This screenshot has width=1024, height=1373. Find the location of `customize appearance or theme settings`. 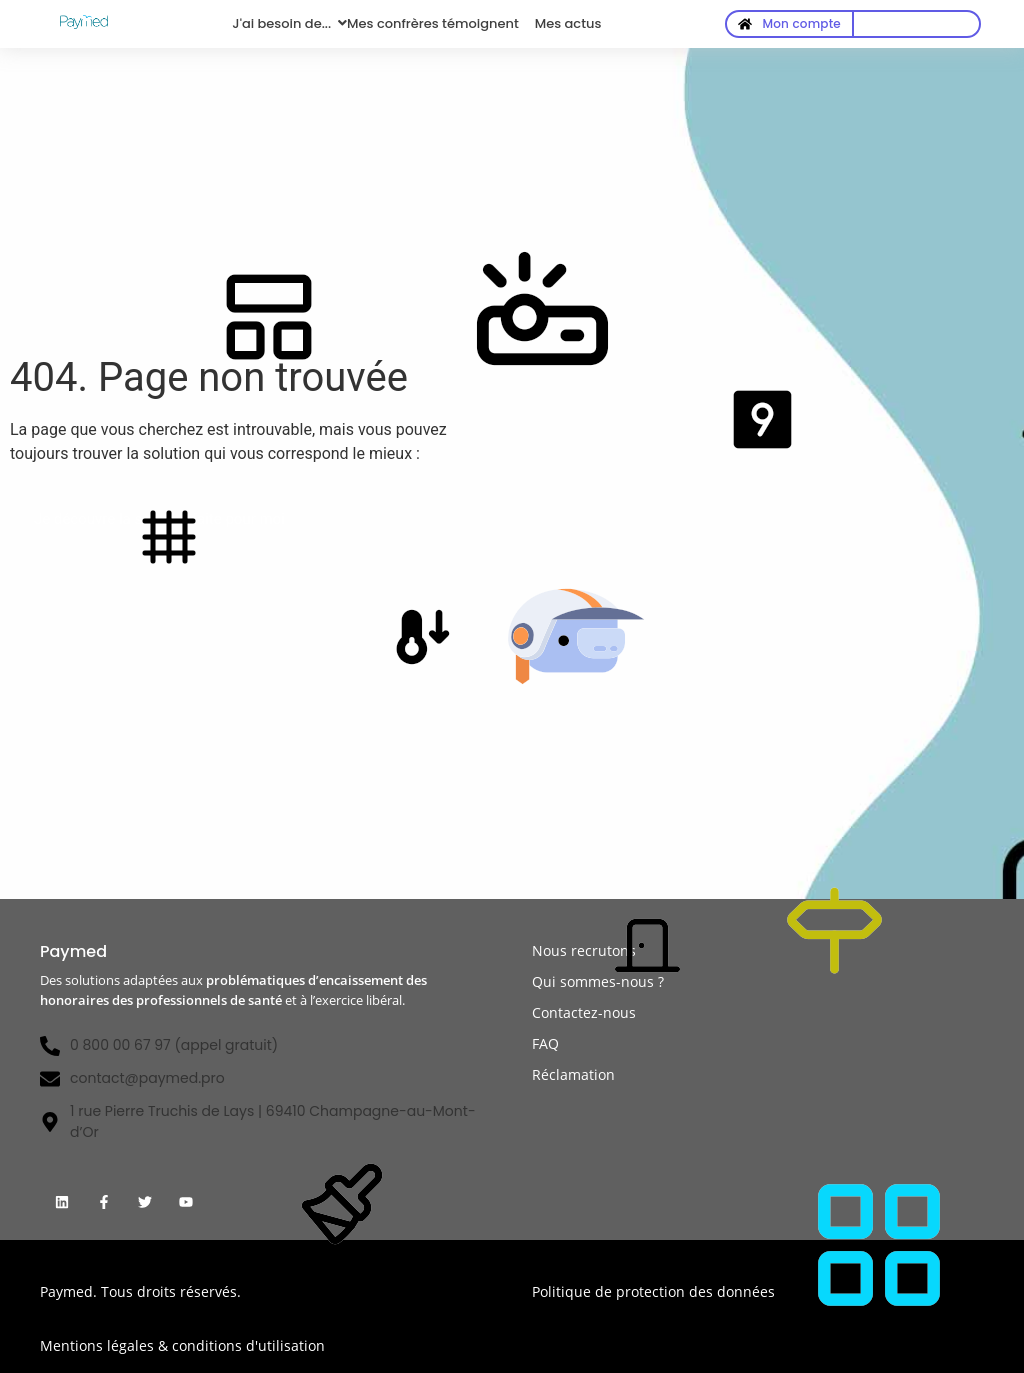

customize appearance or theme settings is located at coordinates (342, 1204).